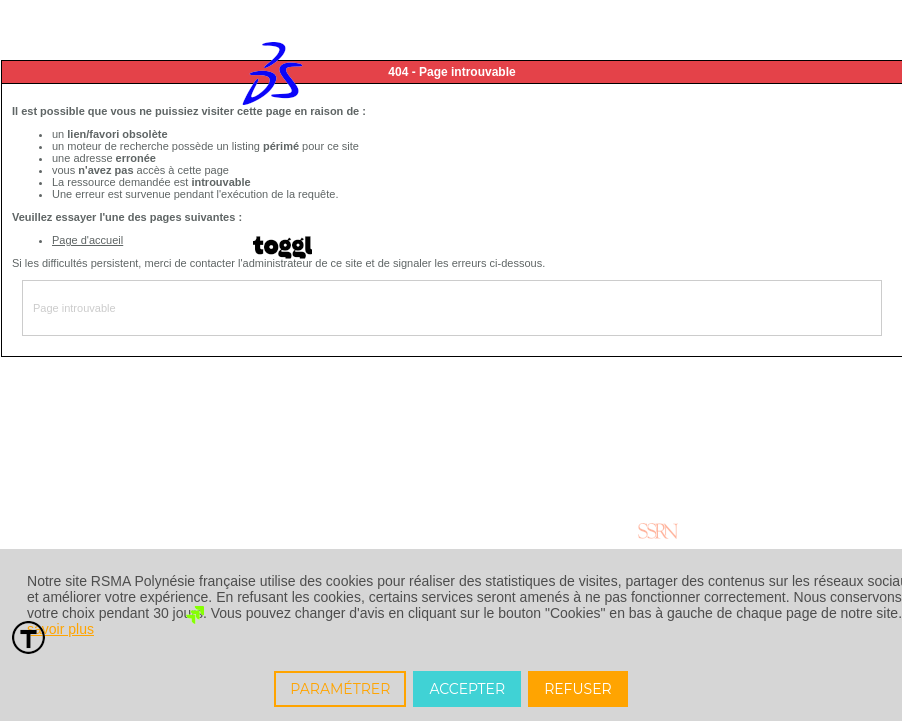 This screenshot has width=902, height=721. Describe the element at coordinates (195, 615) in the screenshot. I see `open Jira project management` at that location.